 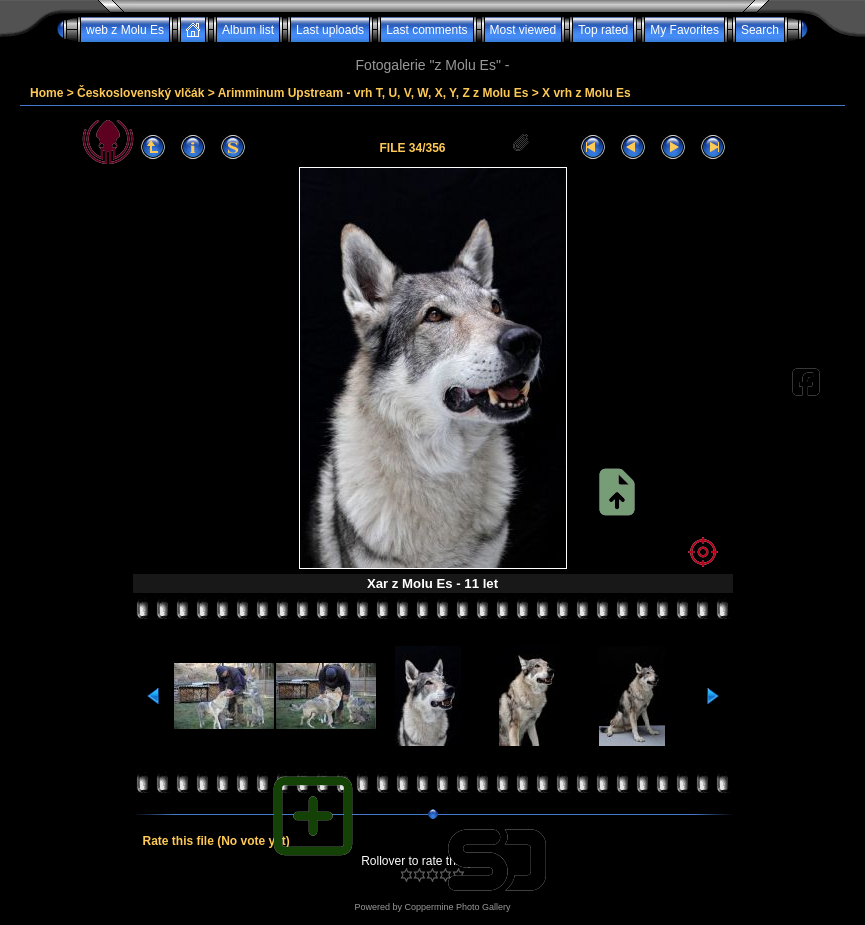 I want to click on center map on current location, so click(x=703, y=552).